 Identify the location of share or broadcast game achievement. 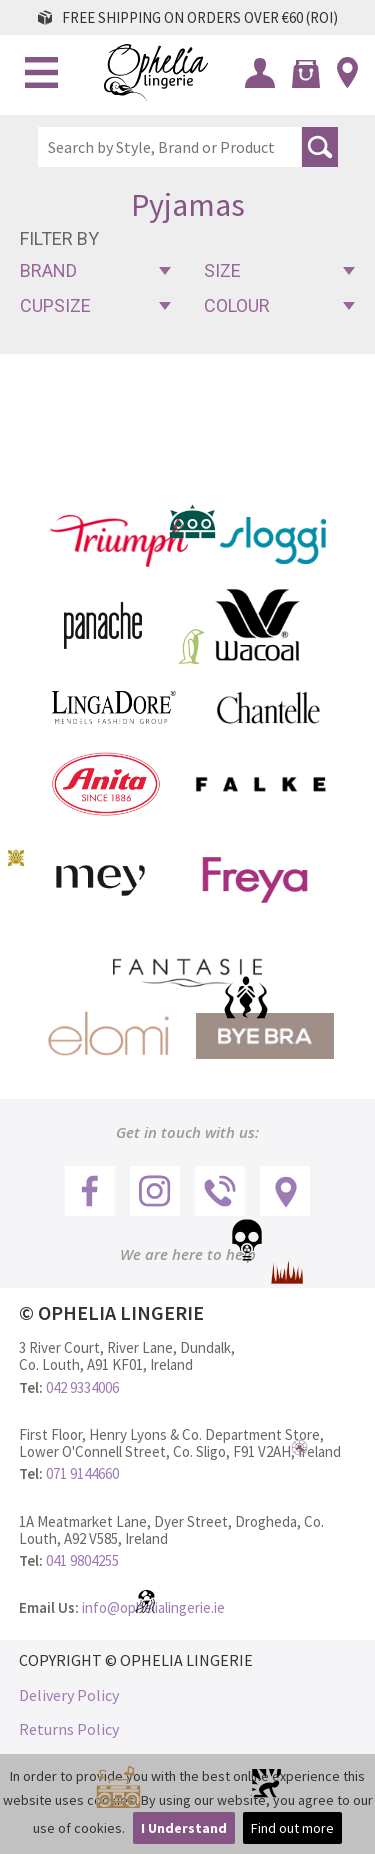
(16, 858).